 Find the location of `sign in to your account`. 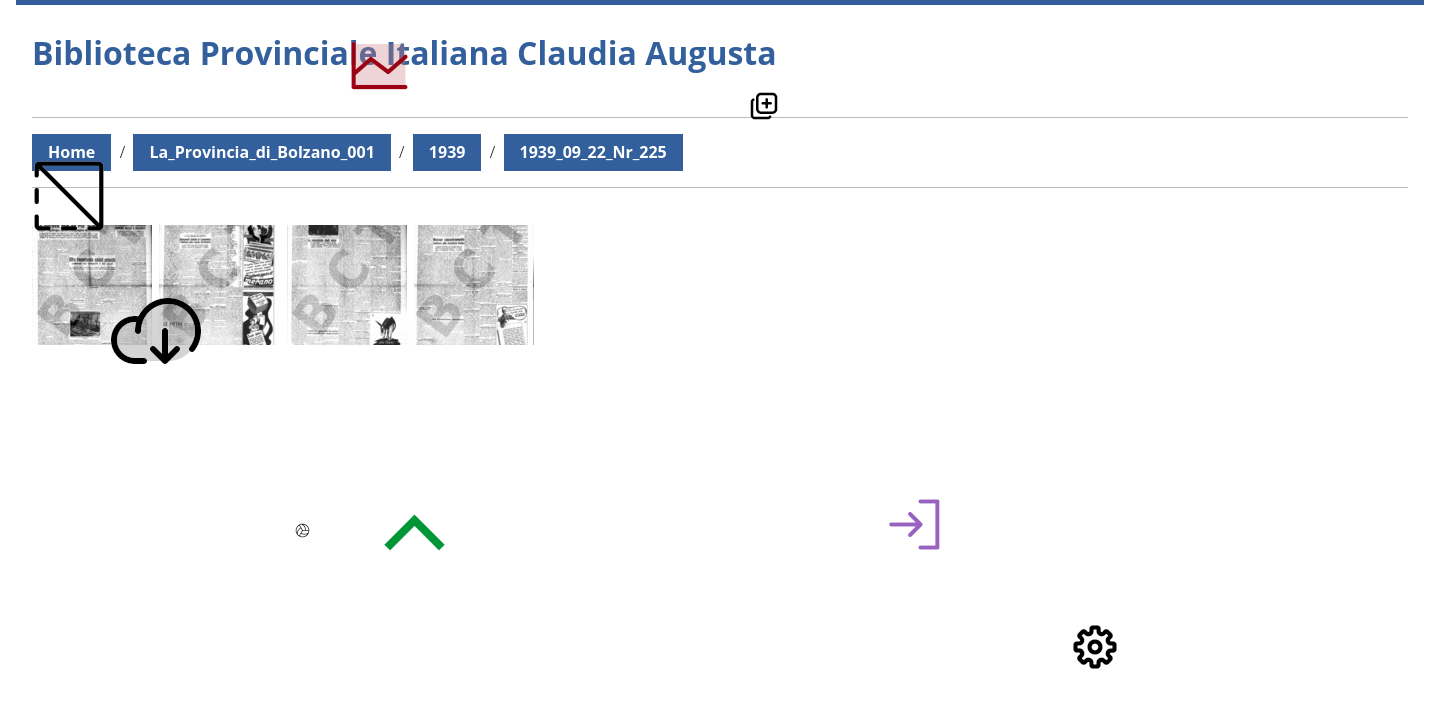

sign in to your account is located at coordinates (918, 524).